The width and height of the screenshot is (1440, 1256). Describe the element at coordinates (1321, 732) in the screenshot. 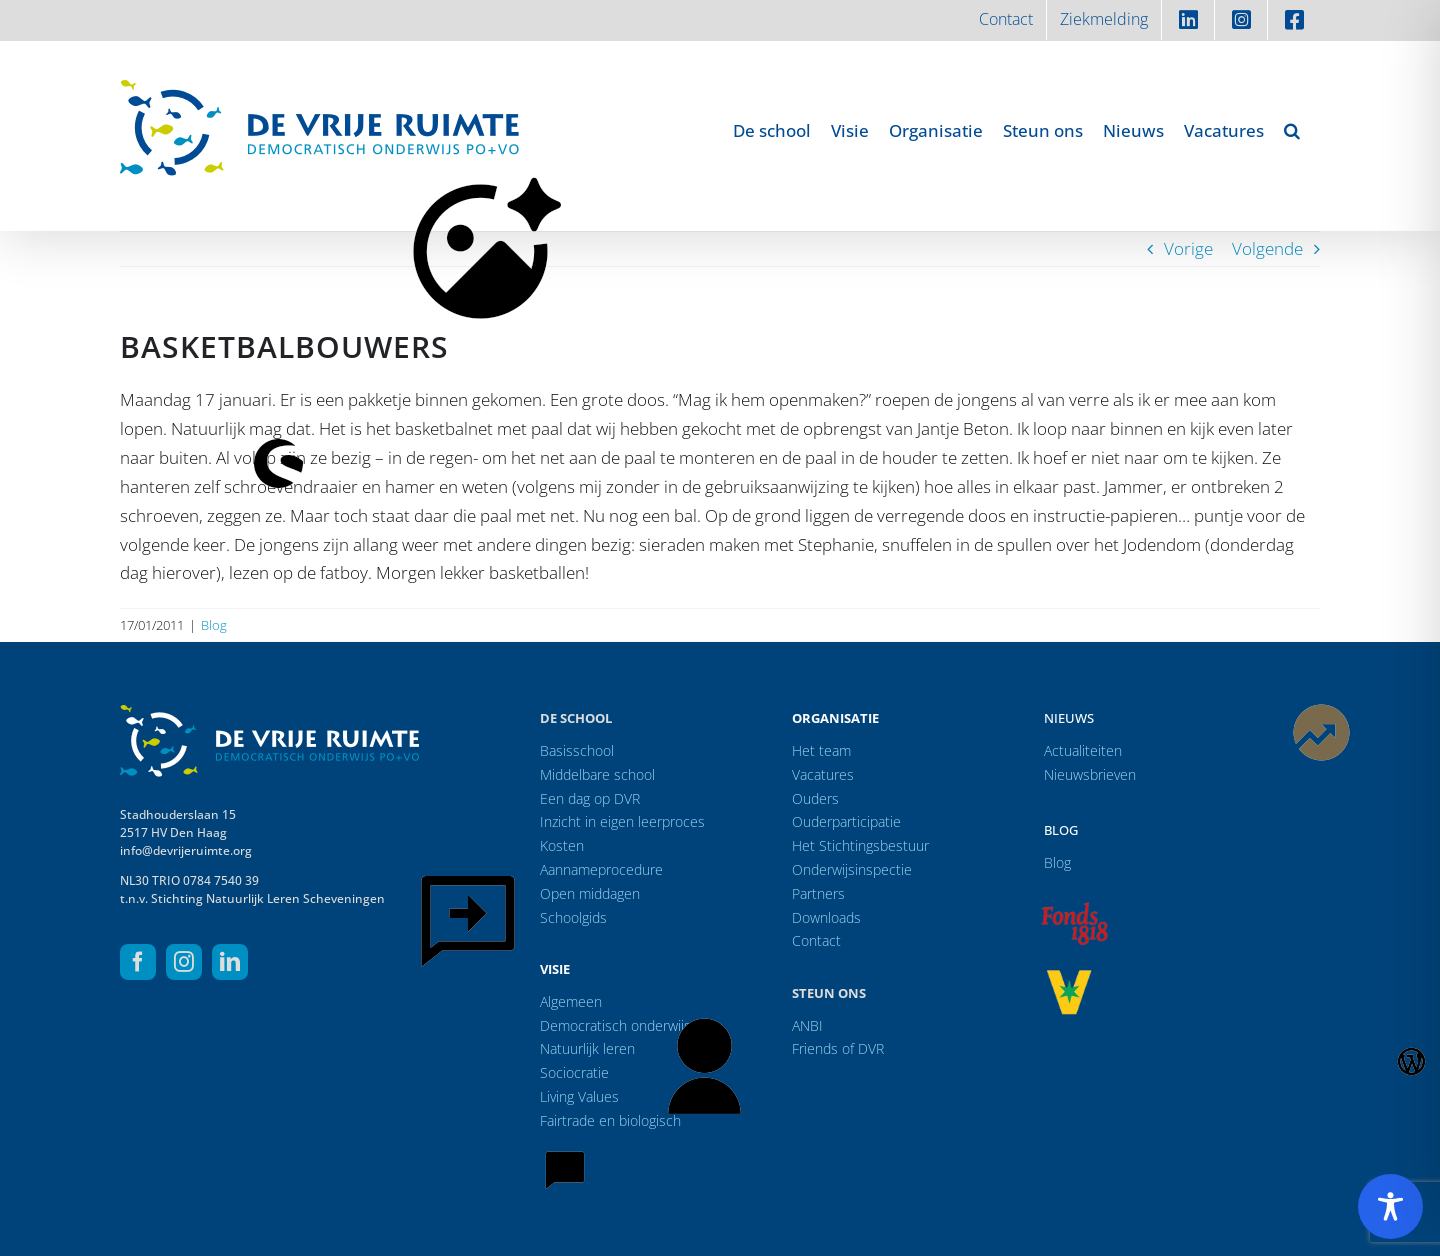

I see `view fund performance or investment growth` at that location.